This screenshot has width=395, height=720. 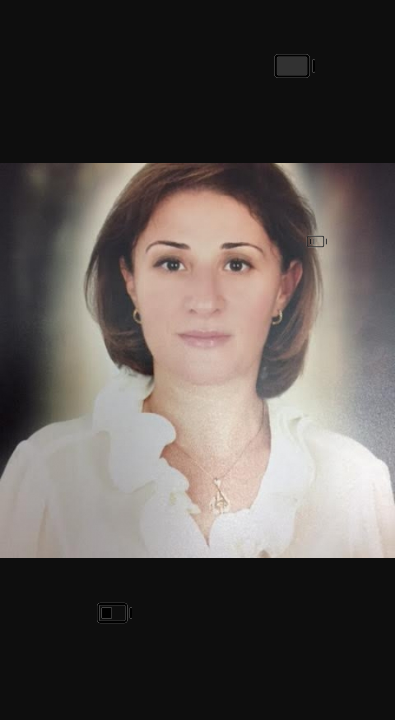 What do you see at coordinates (294, 66) in the screenshot?
I see `indicates battery is empty or depleted` at bounding box center [294, 66].